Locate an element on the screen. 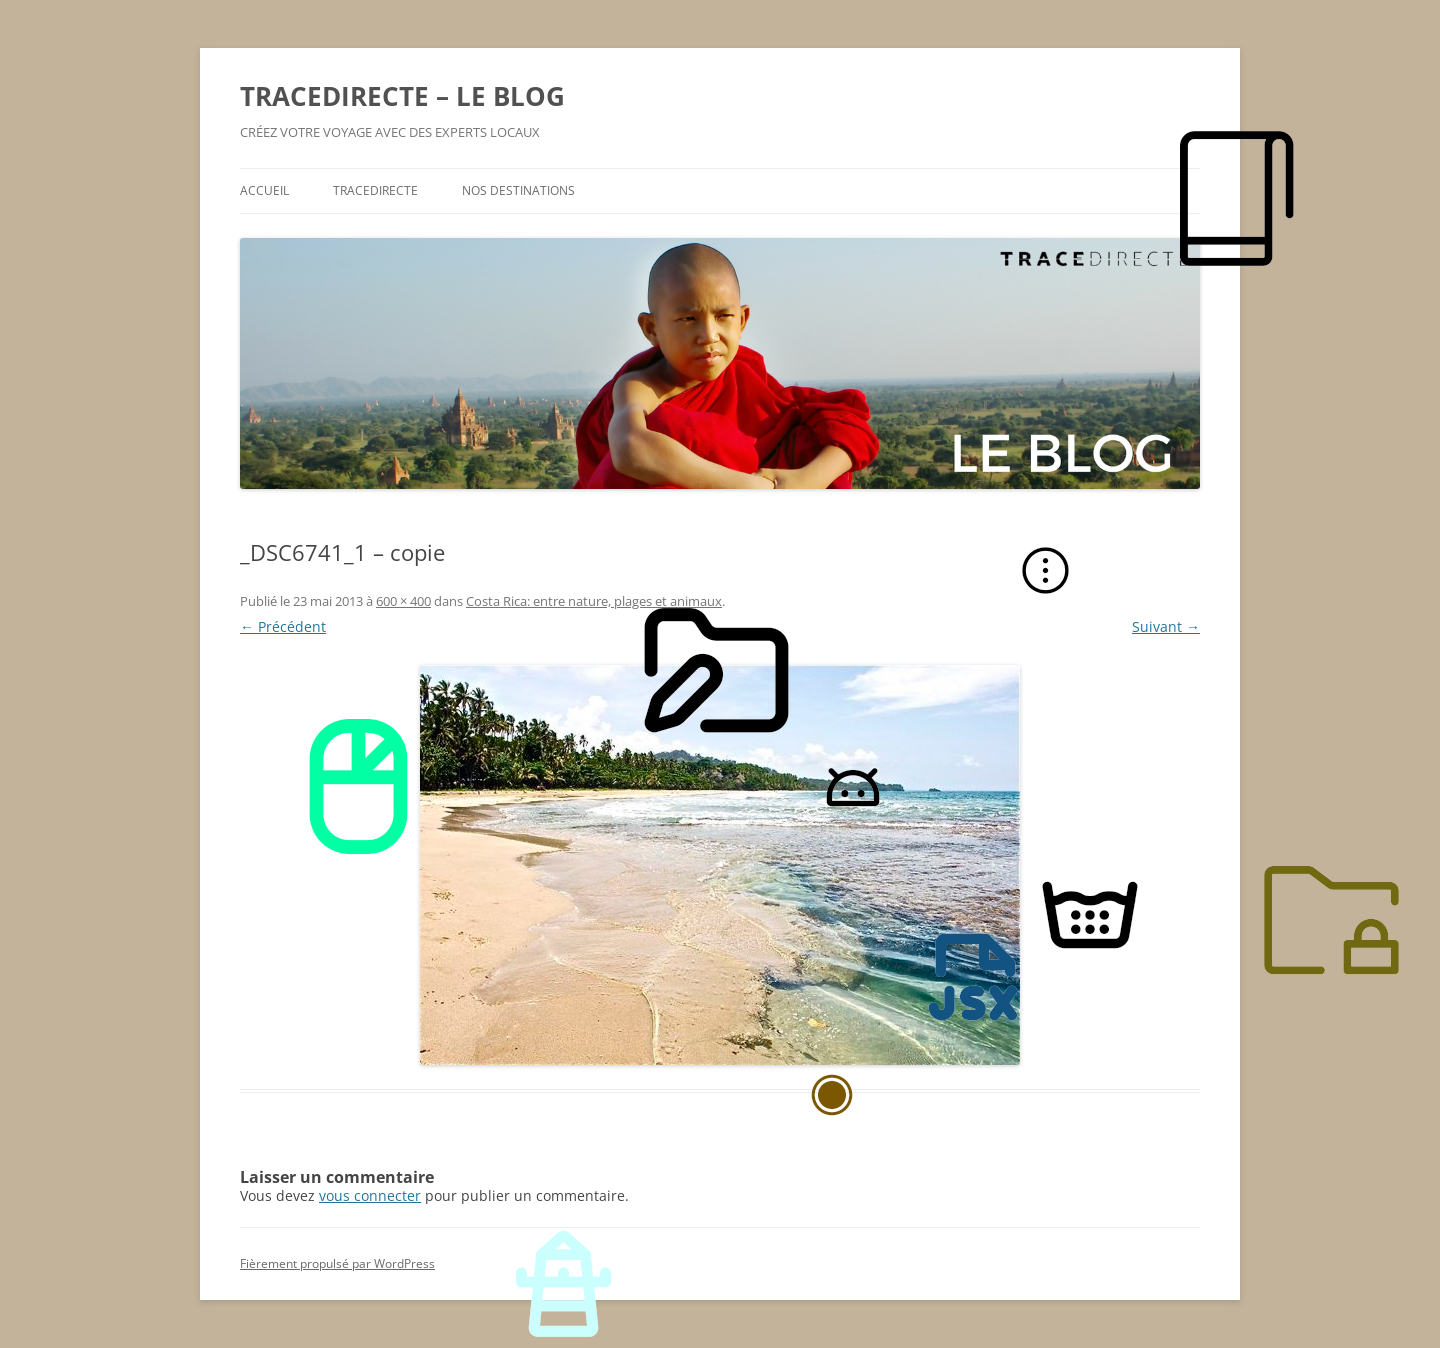 This screenshot has height=1348, width=1440. jsx file type indicator is located at coordinates (975, 980).